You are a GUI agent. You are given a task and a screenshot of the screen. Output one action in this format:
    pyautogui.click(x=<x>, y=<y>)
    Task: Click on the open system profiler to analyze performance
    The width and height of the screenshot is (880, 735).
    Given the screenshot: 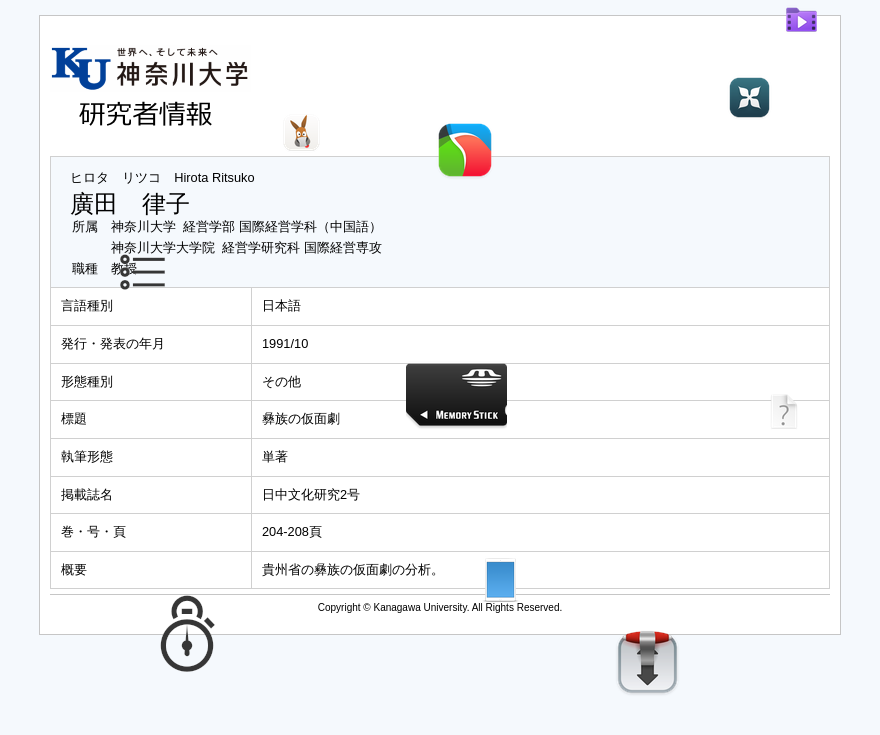 What is the action you would take?
    pyautogui.click(x=187, y=635)
    